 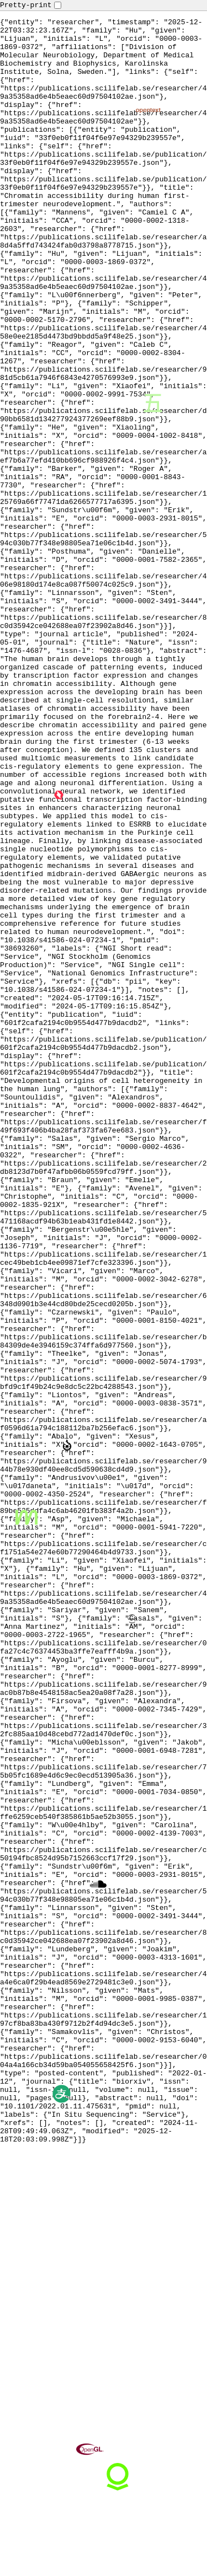 What do you see at coordinates (148, 110) in the screenshot?
I see `OpenText company logo` at bounding box center [148, 110].